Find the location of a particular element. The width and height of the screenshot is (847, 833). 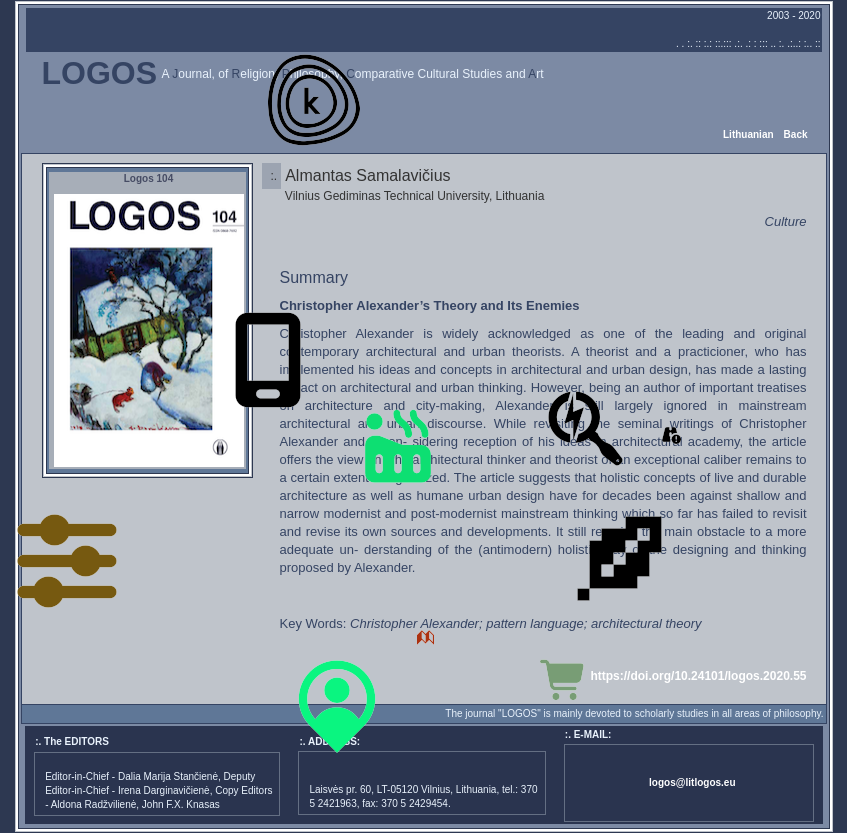

view a user's location on the map is located at coordinates (337, 703).